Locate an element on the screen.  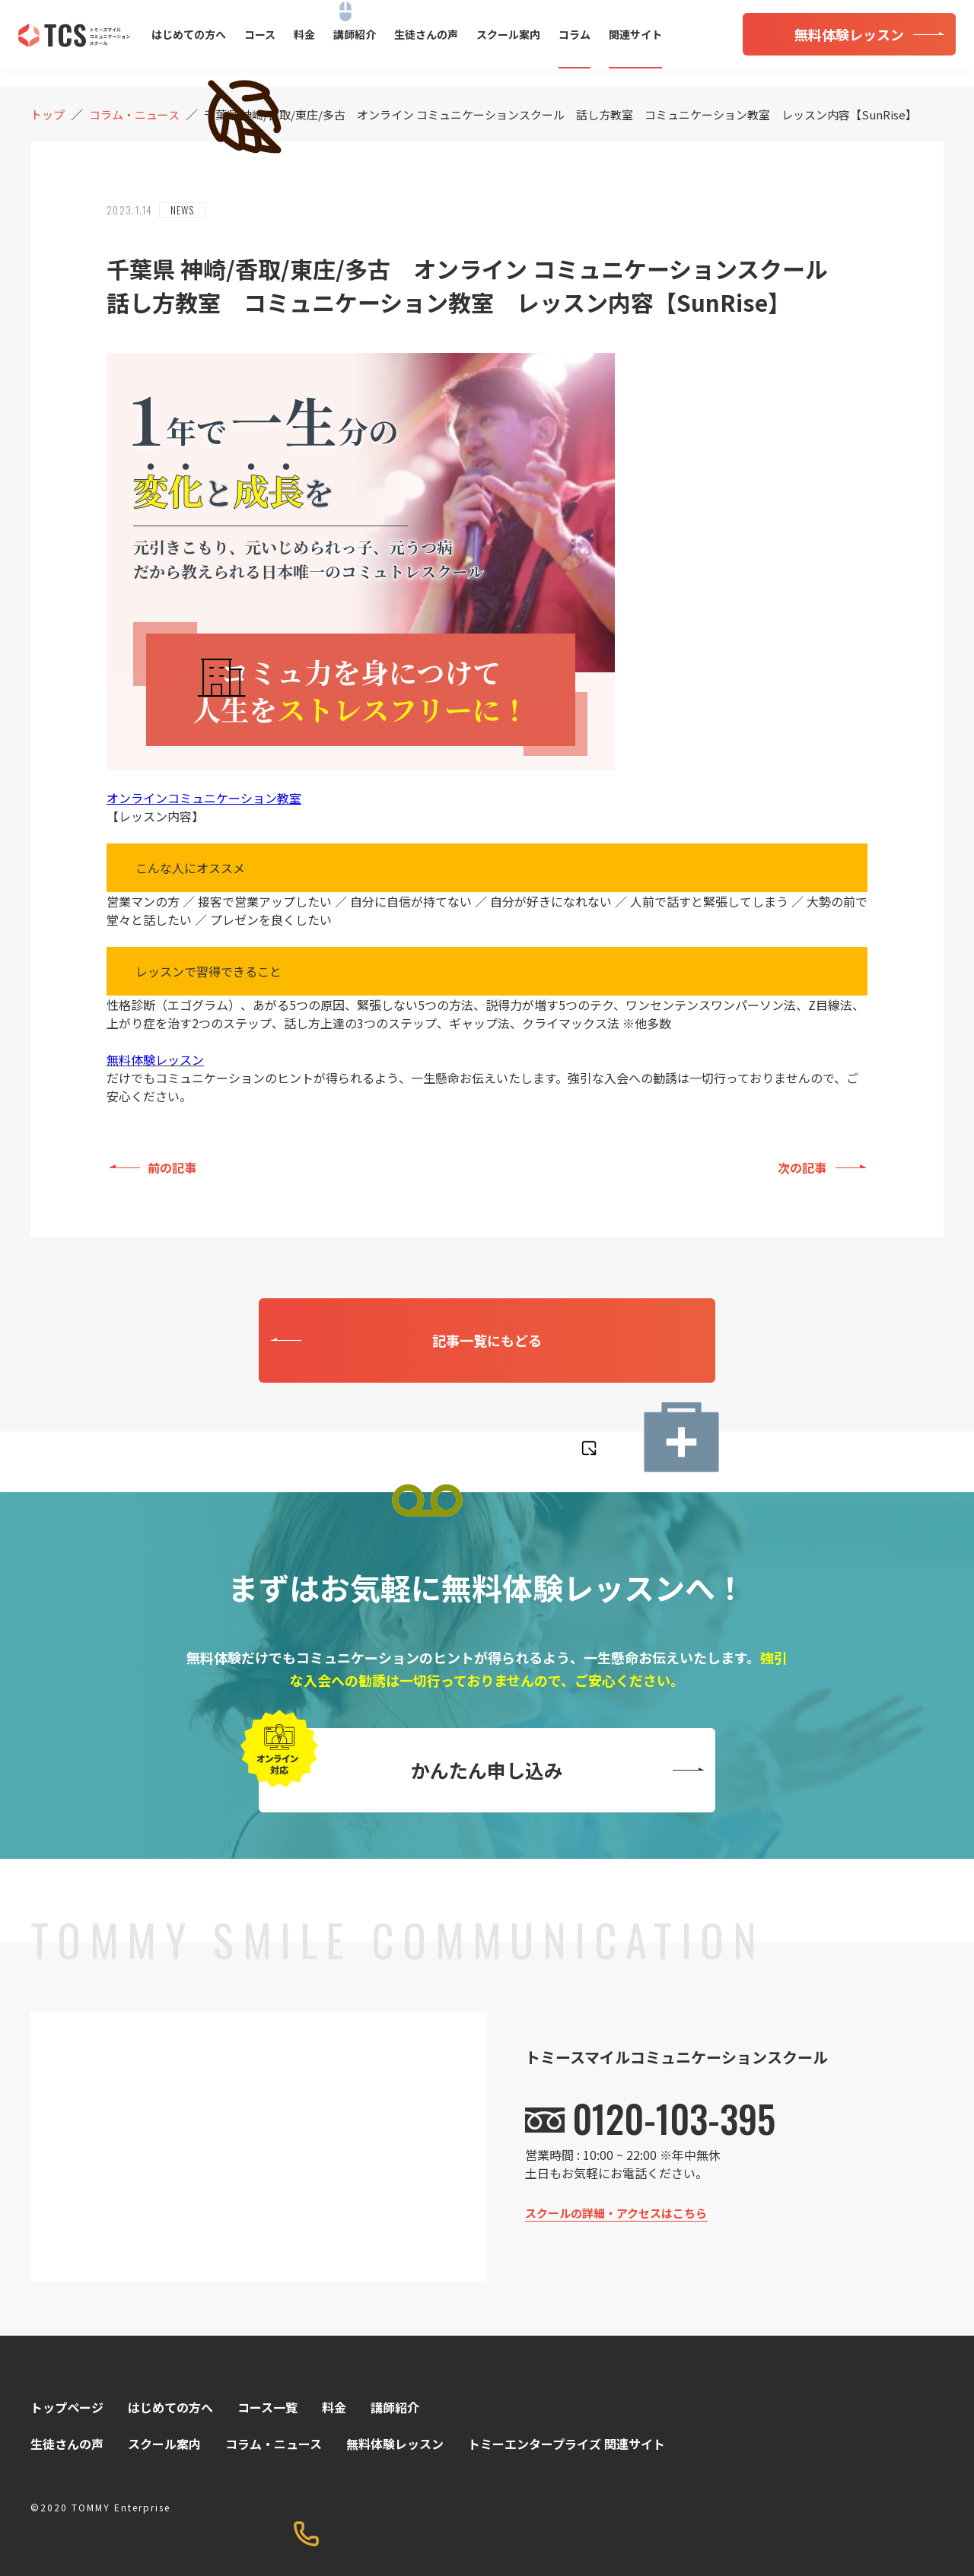
view office or workplace location is located at coordinates (220, 678).